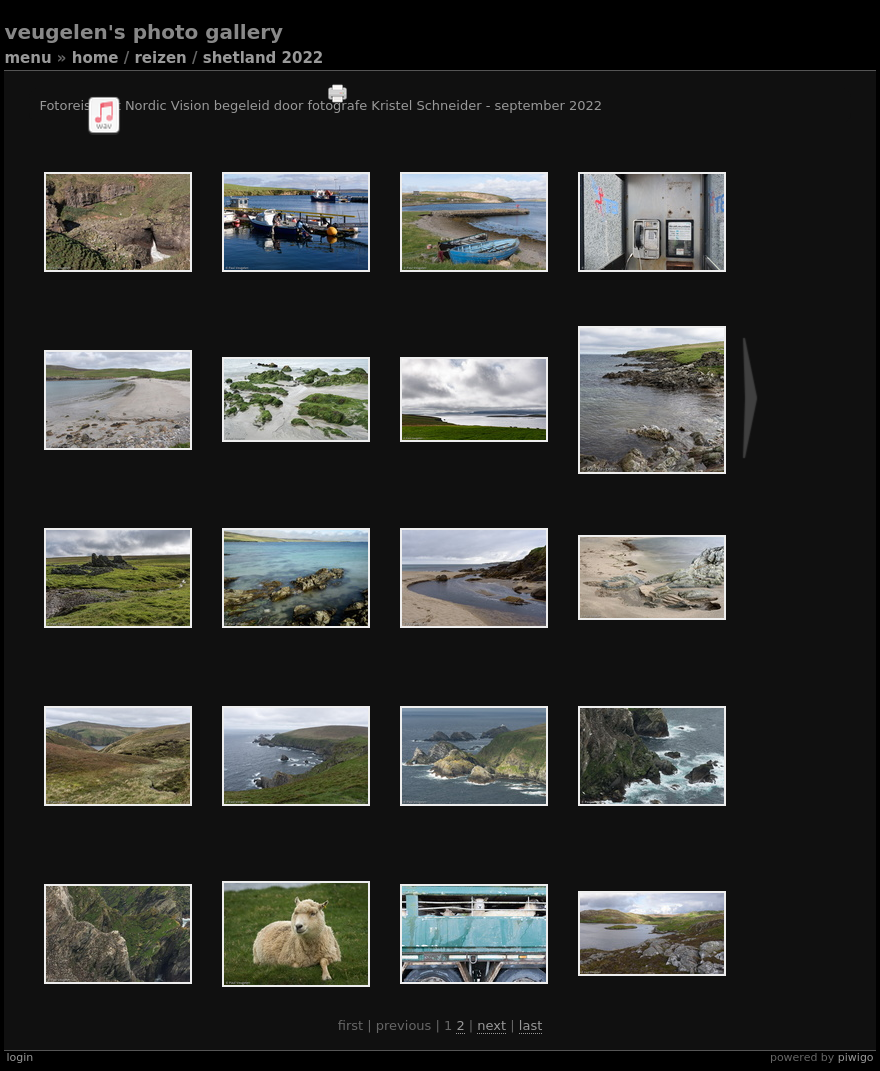 This screenshot has width=880, height=1071. What do you see at coordinates (337, 93) in the screenshot?
I see `access printer settings and devices` at bounding box center [337, 93].